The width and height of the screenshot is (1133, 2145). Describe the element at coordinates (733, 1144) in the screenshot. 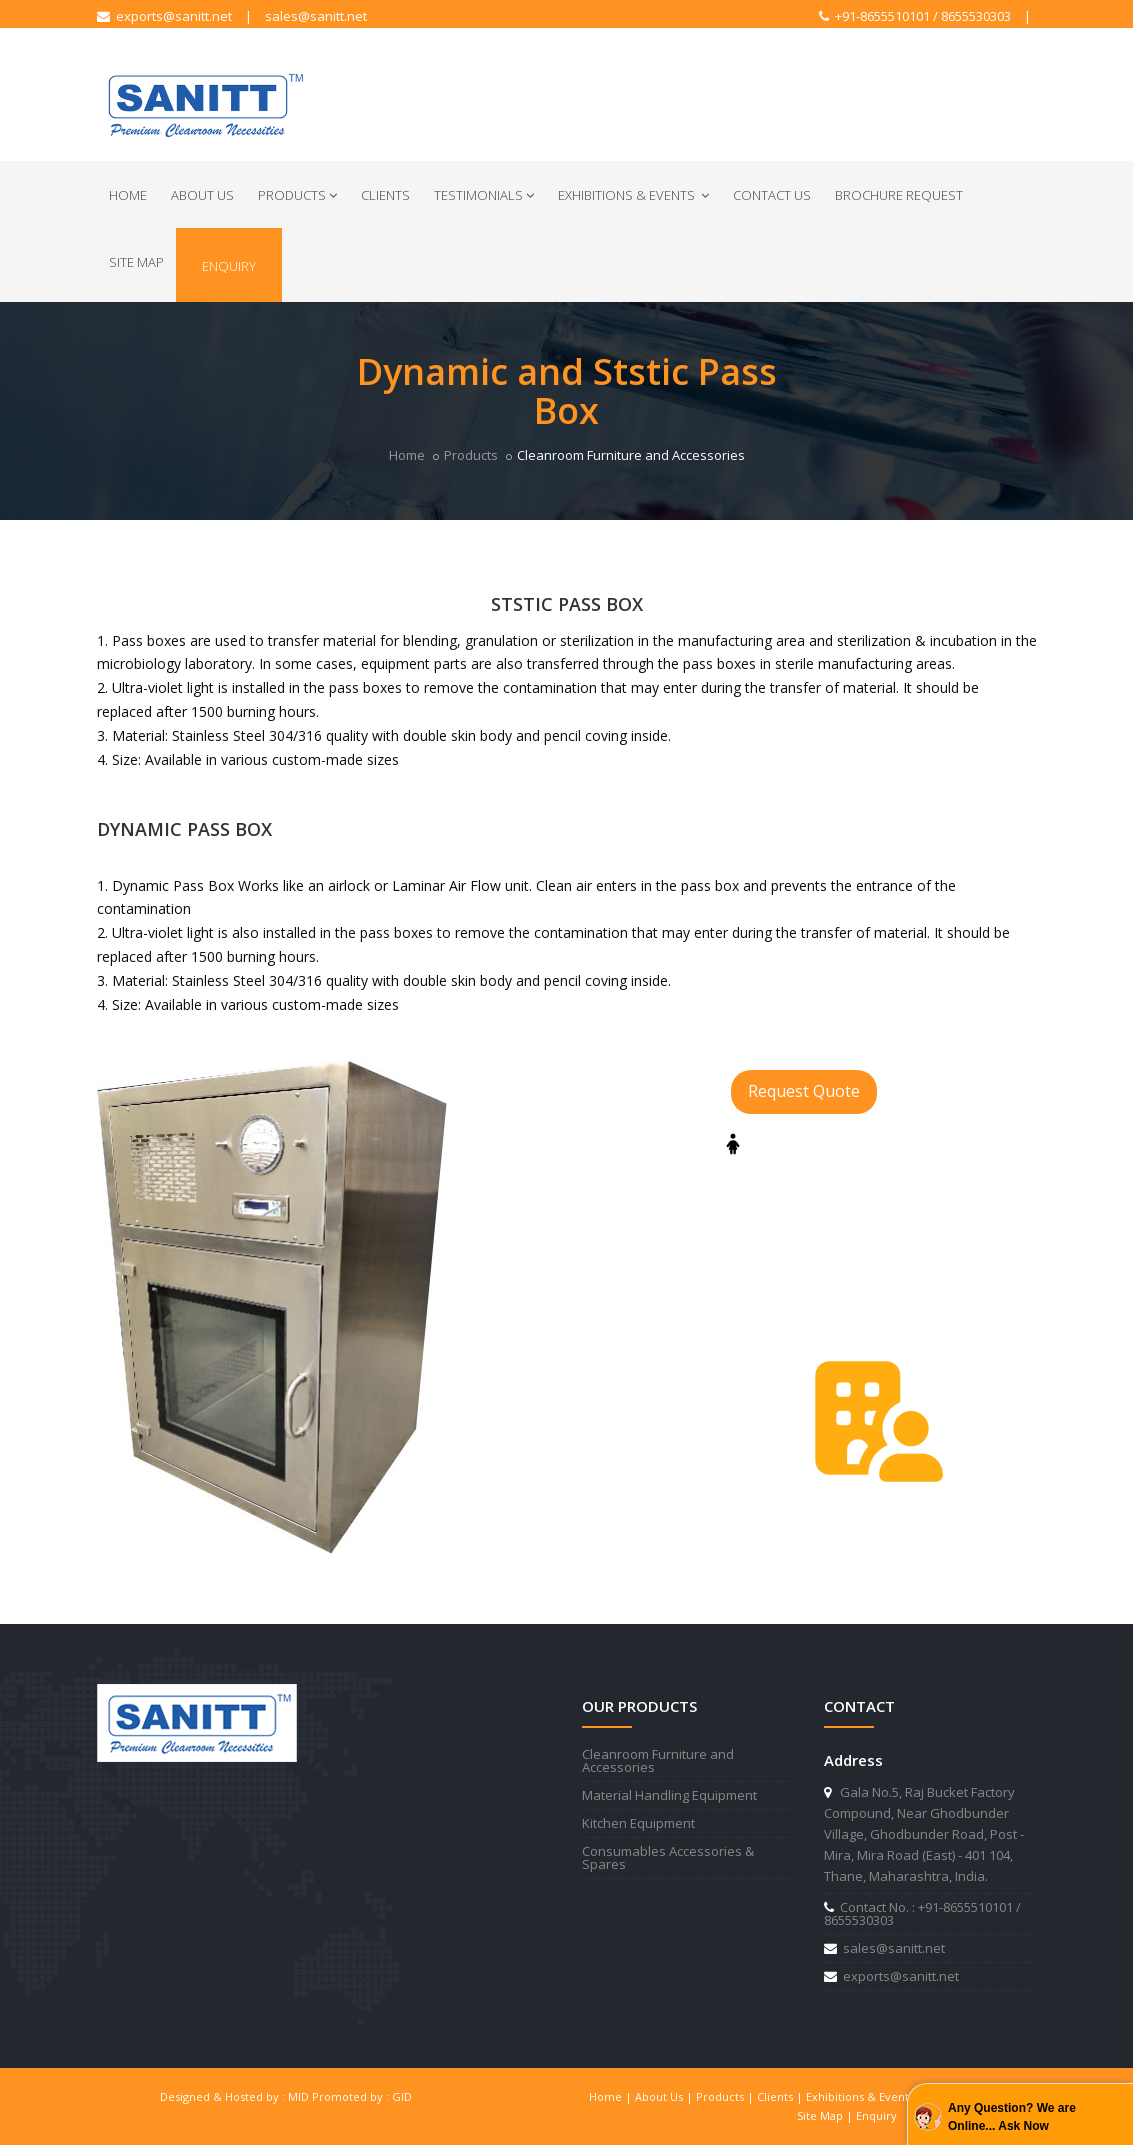

I see `indicates child or kid-friendly content` at that location.